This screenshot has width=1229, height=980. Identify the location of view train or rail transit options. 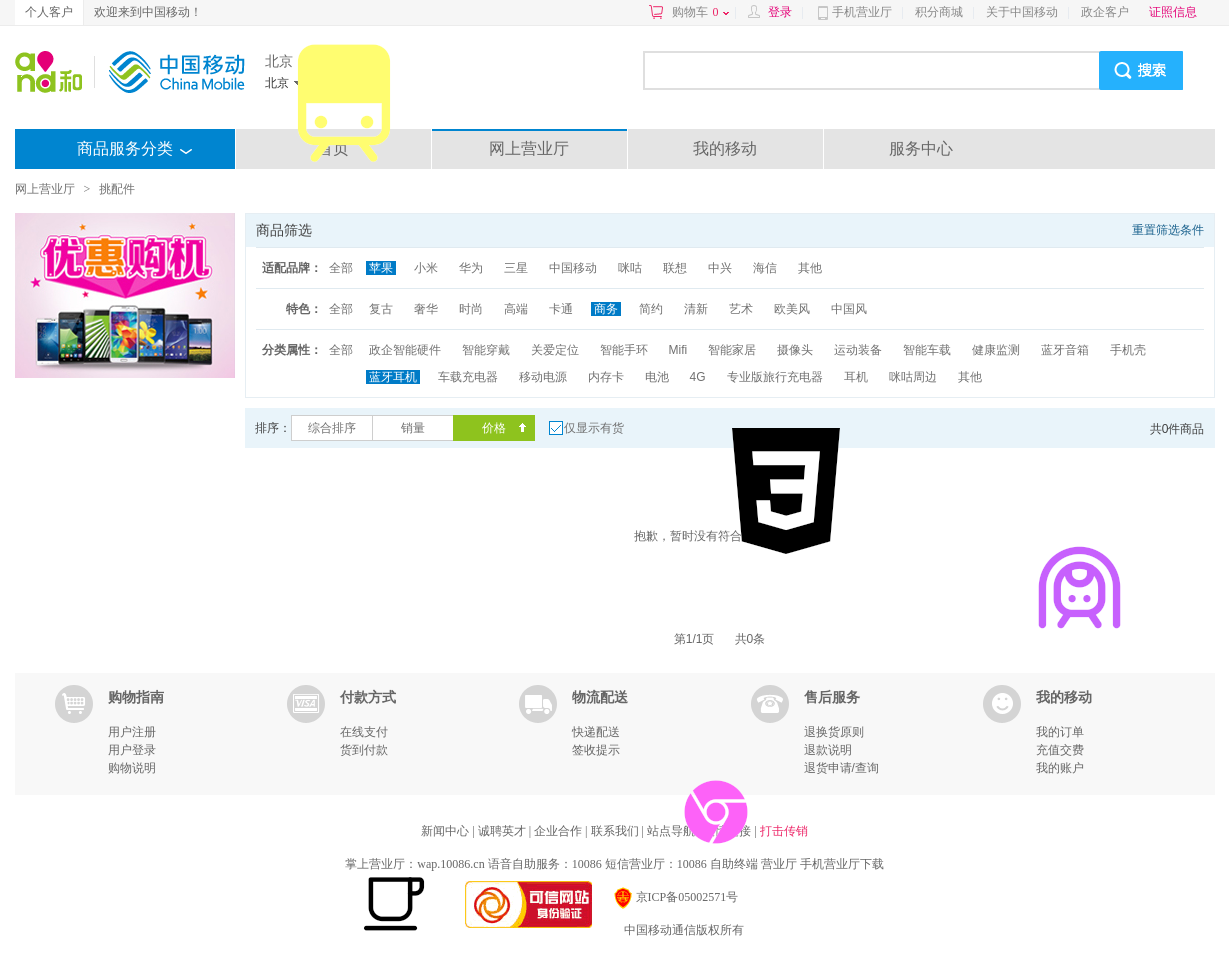
(1079, 587).